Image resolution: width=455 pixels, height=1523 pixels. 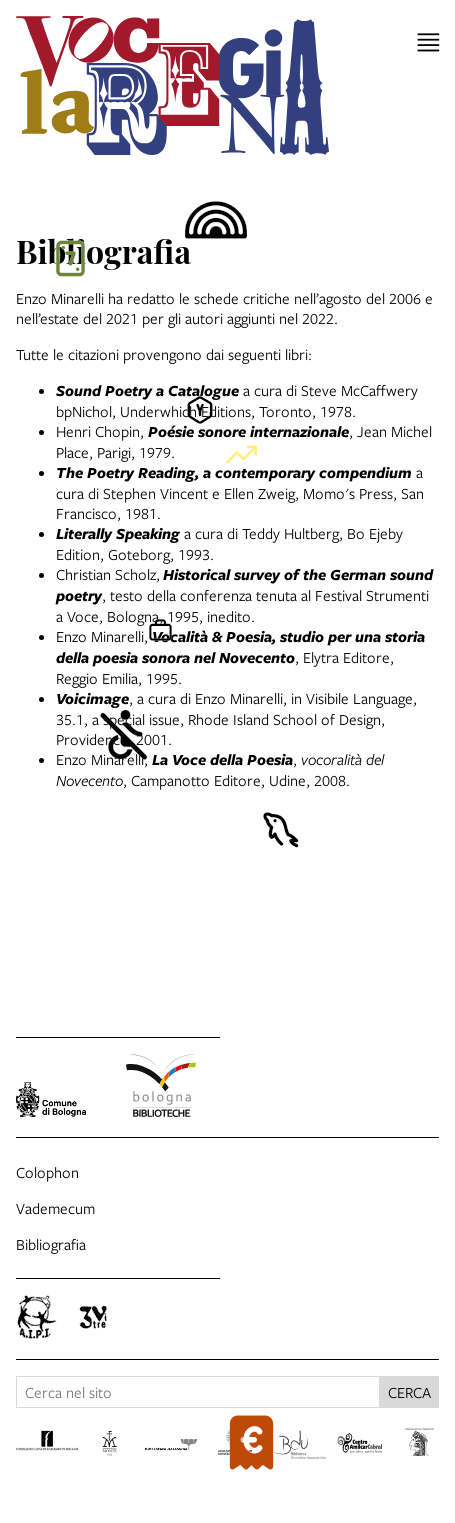 I want to click on play a 7 card in a card game, so click(x=70, y=258).